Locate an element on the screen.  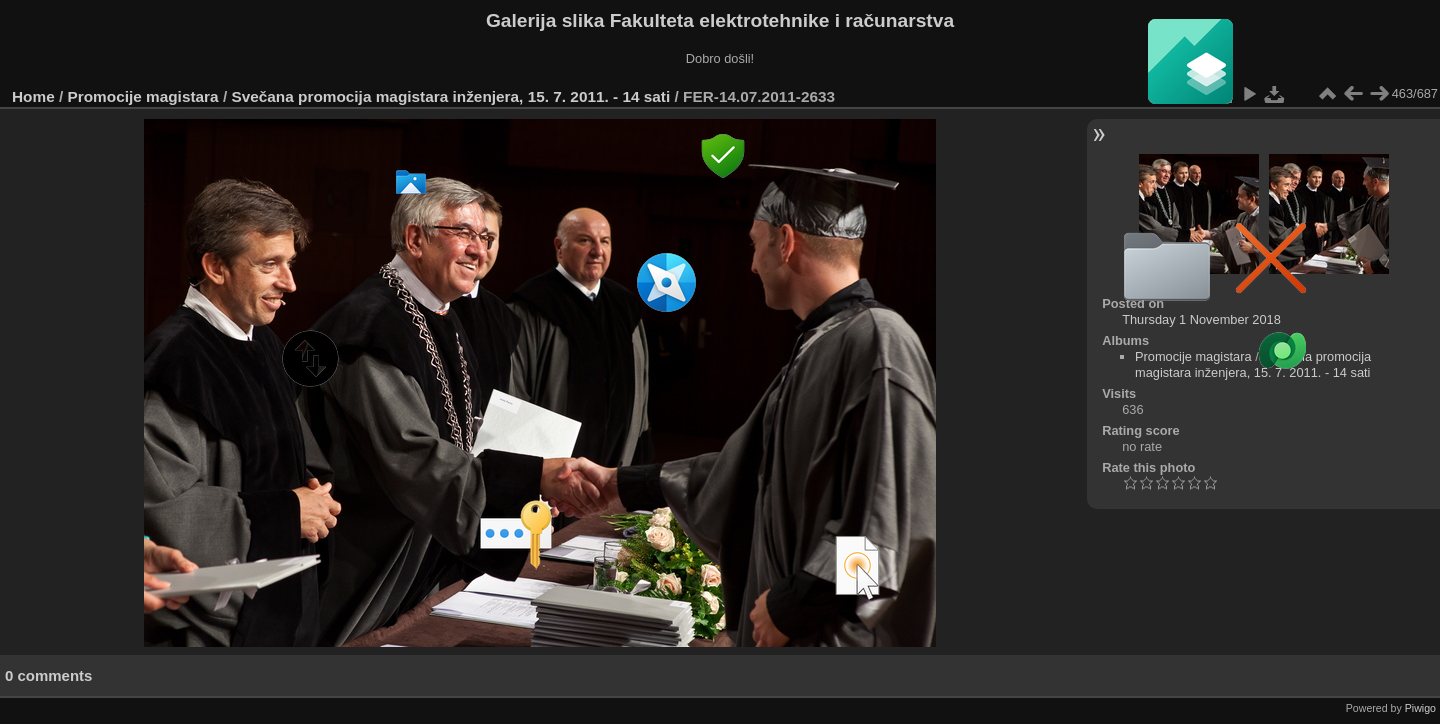
open a folder to view its contents is located at coordinates (1167, 269).